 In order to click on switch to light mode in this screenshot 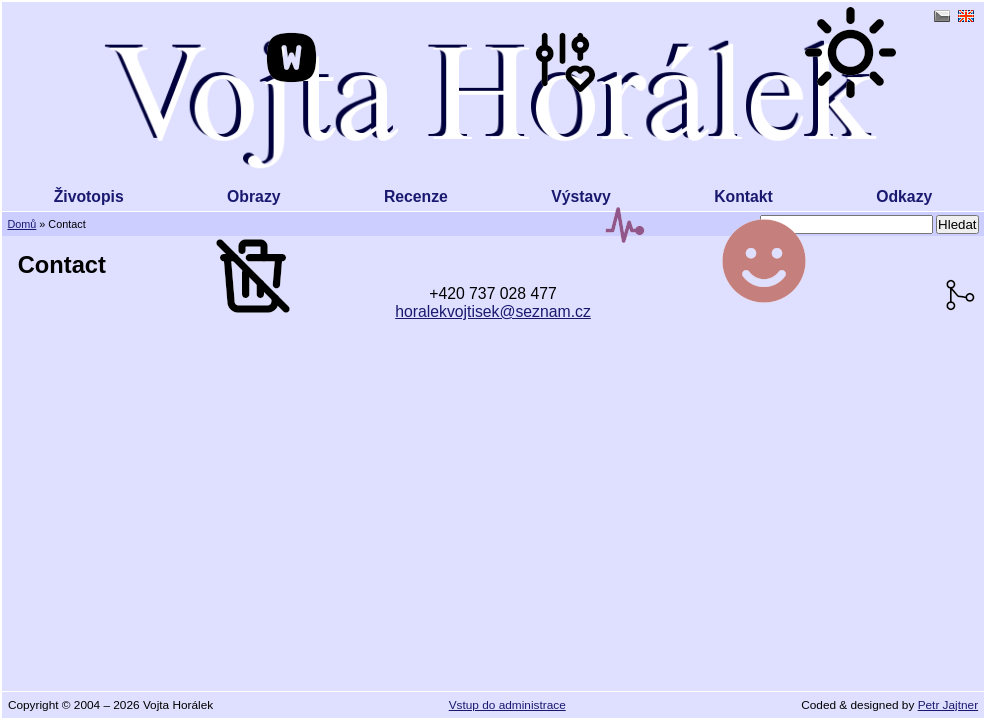, I will do `click(850, 52)`.